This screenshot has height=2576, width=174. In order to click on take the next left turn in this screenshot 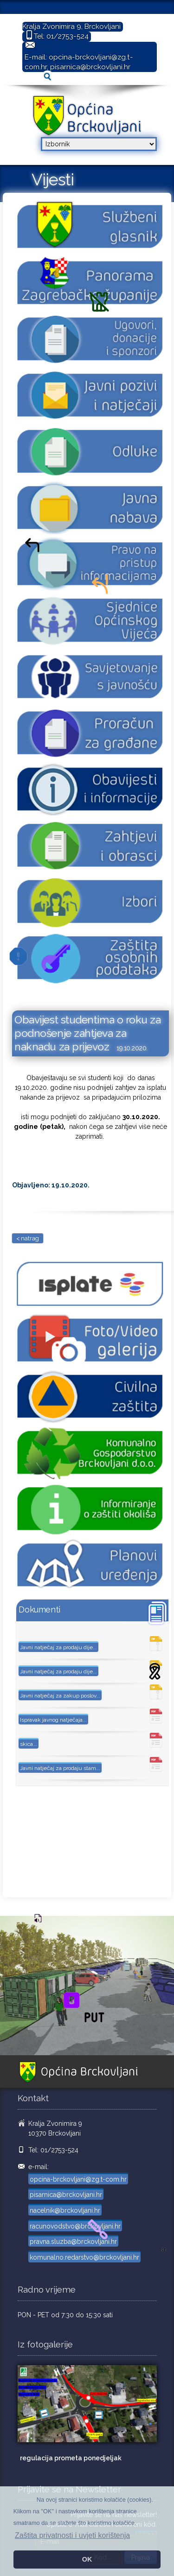, I will do `click(101, 584)`.